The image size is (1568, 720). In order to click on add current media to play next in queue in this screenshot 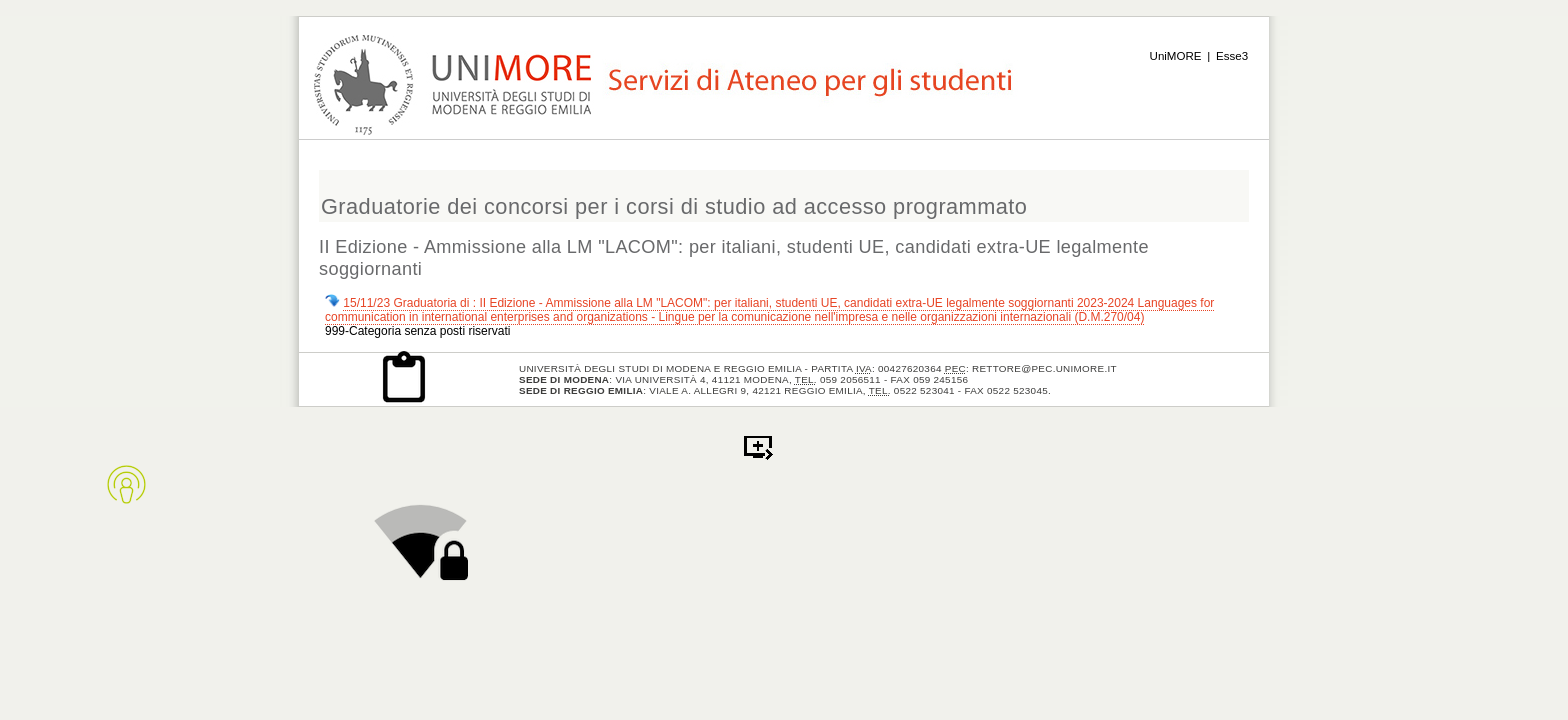, I will do `click(758, 447)`.